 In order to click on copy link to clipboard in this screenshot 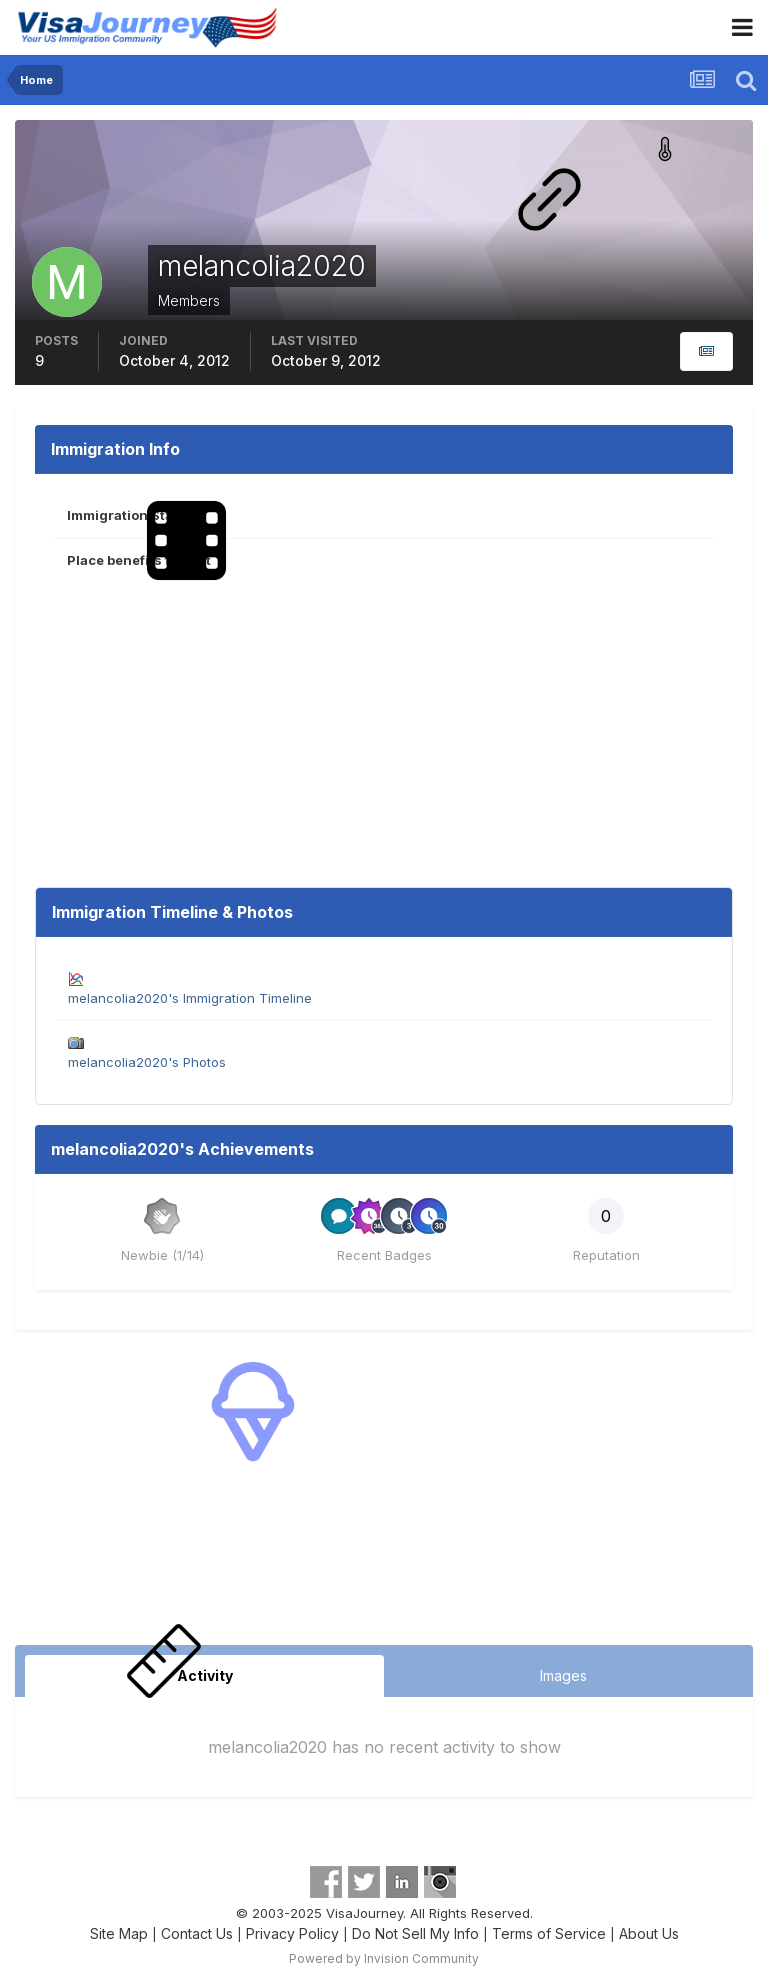, I will do `click(549, 199)`.